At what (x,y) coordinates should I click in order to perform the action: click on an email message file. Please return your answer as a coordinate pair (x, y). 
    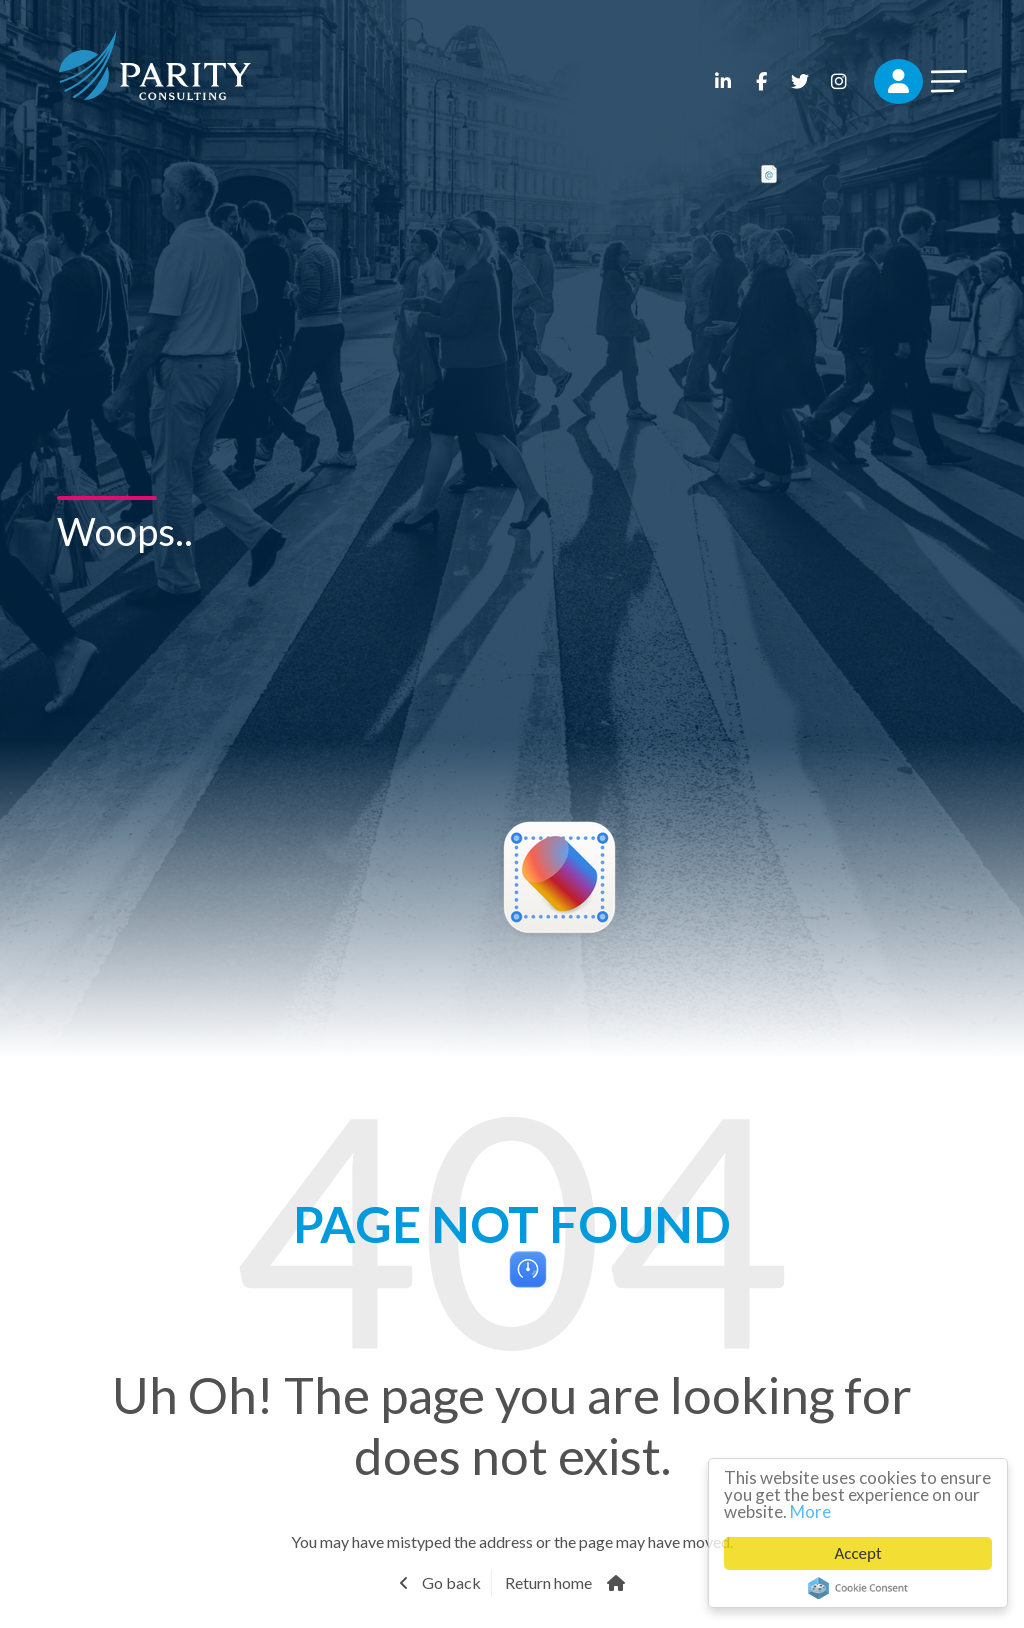
    Looking at the image, I should click on (769, 174).